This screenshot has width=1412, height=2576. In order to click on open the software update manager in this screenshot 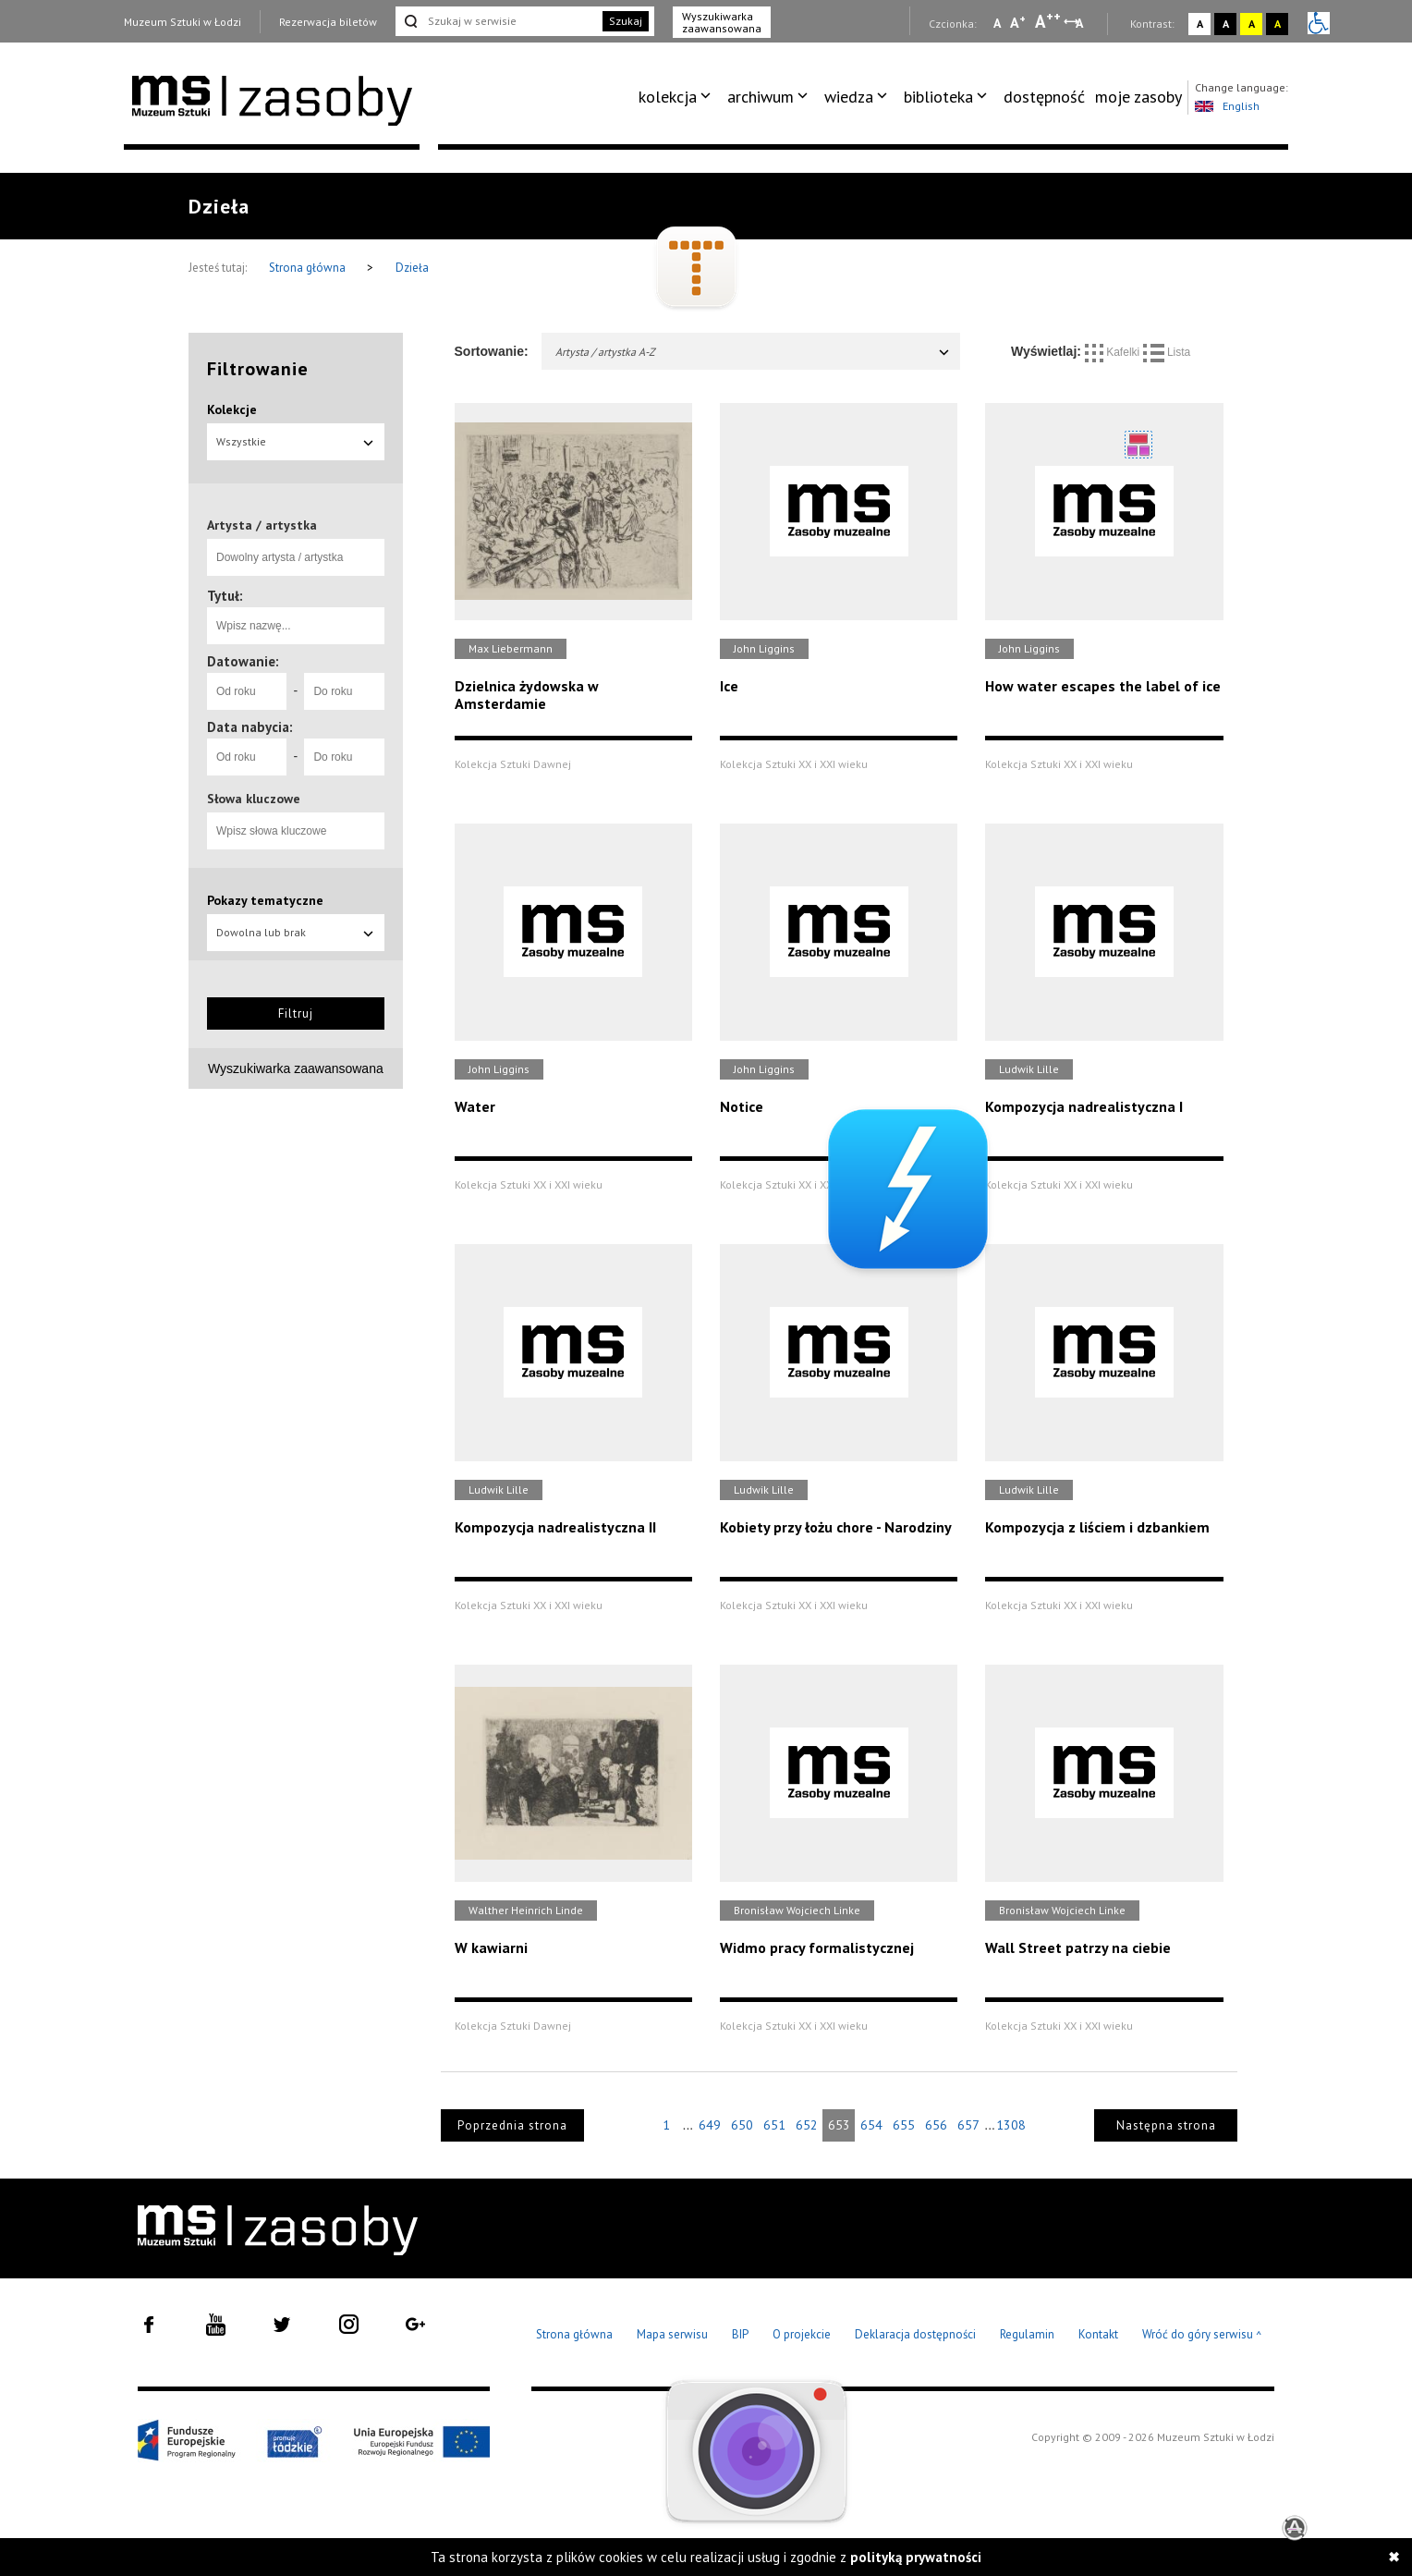, I will do `click(1295, 2528)`.